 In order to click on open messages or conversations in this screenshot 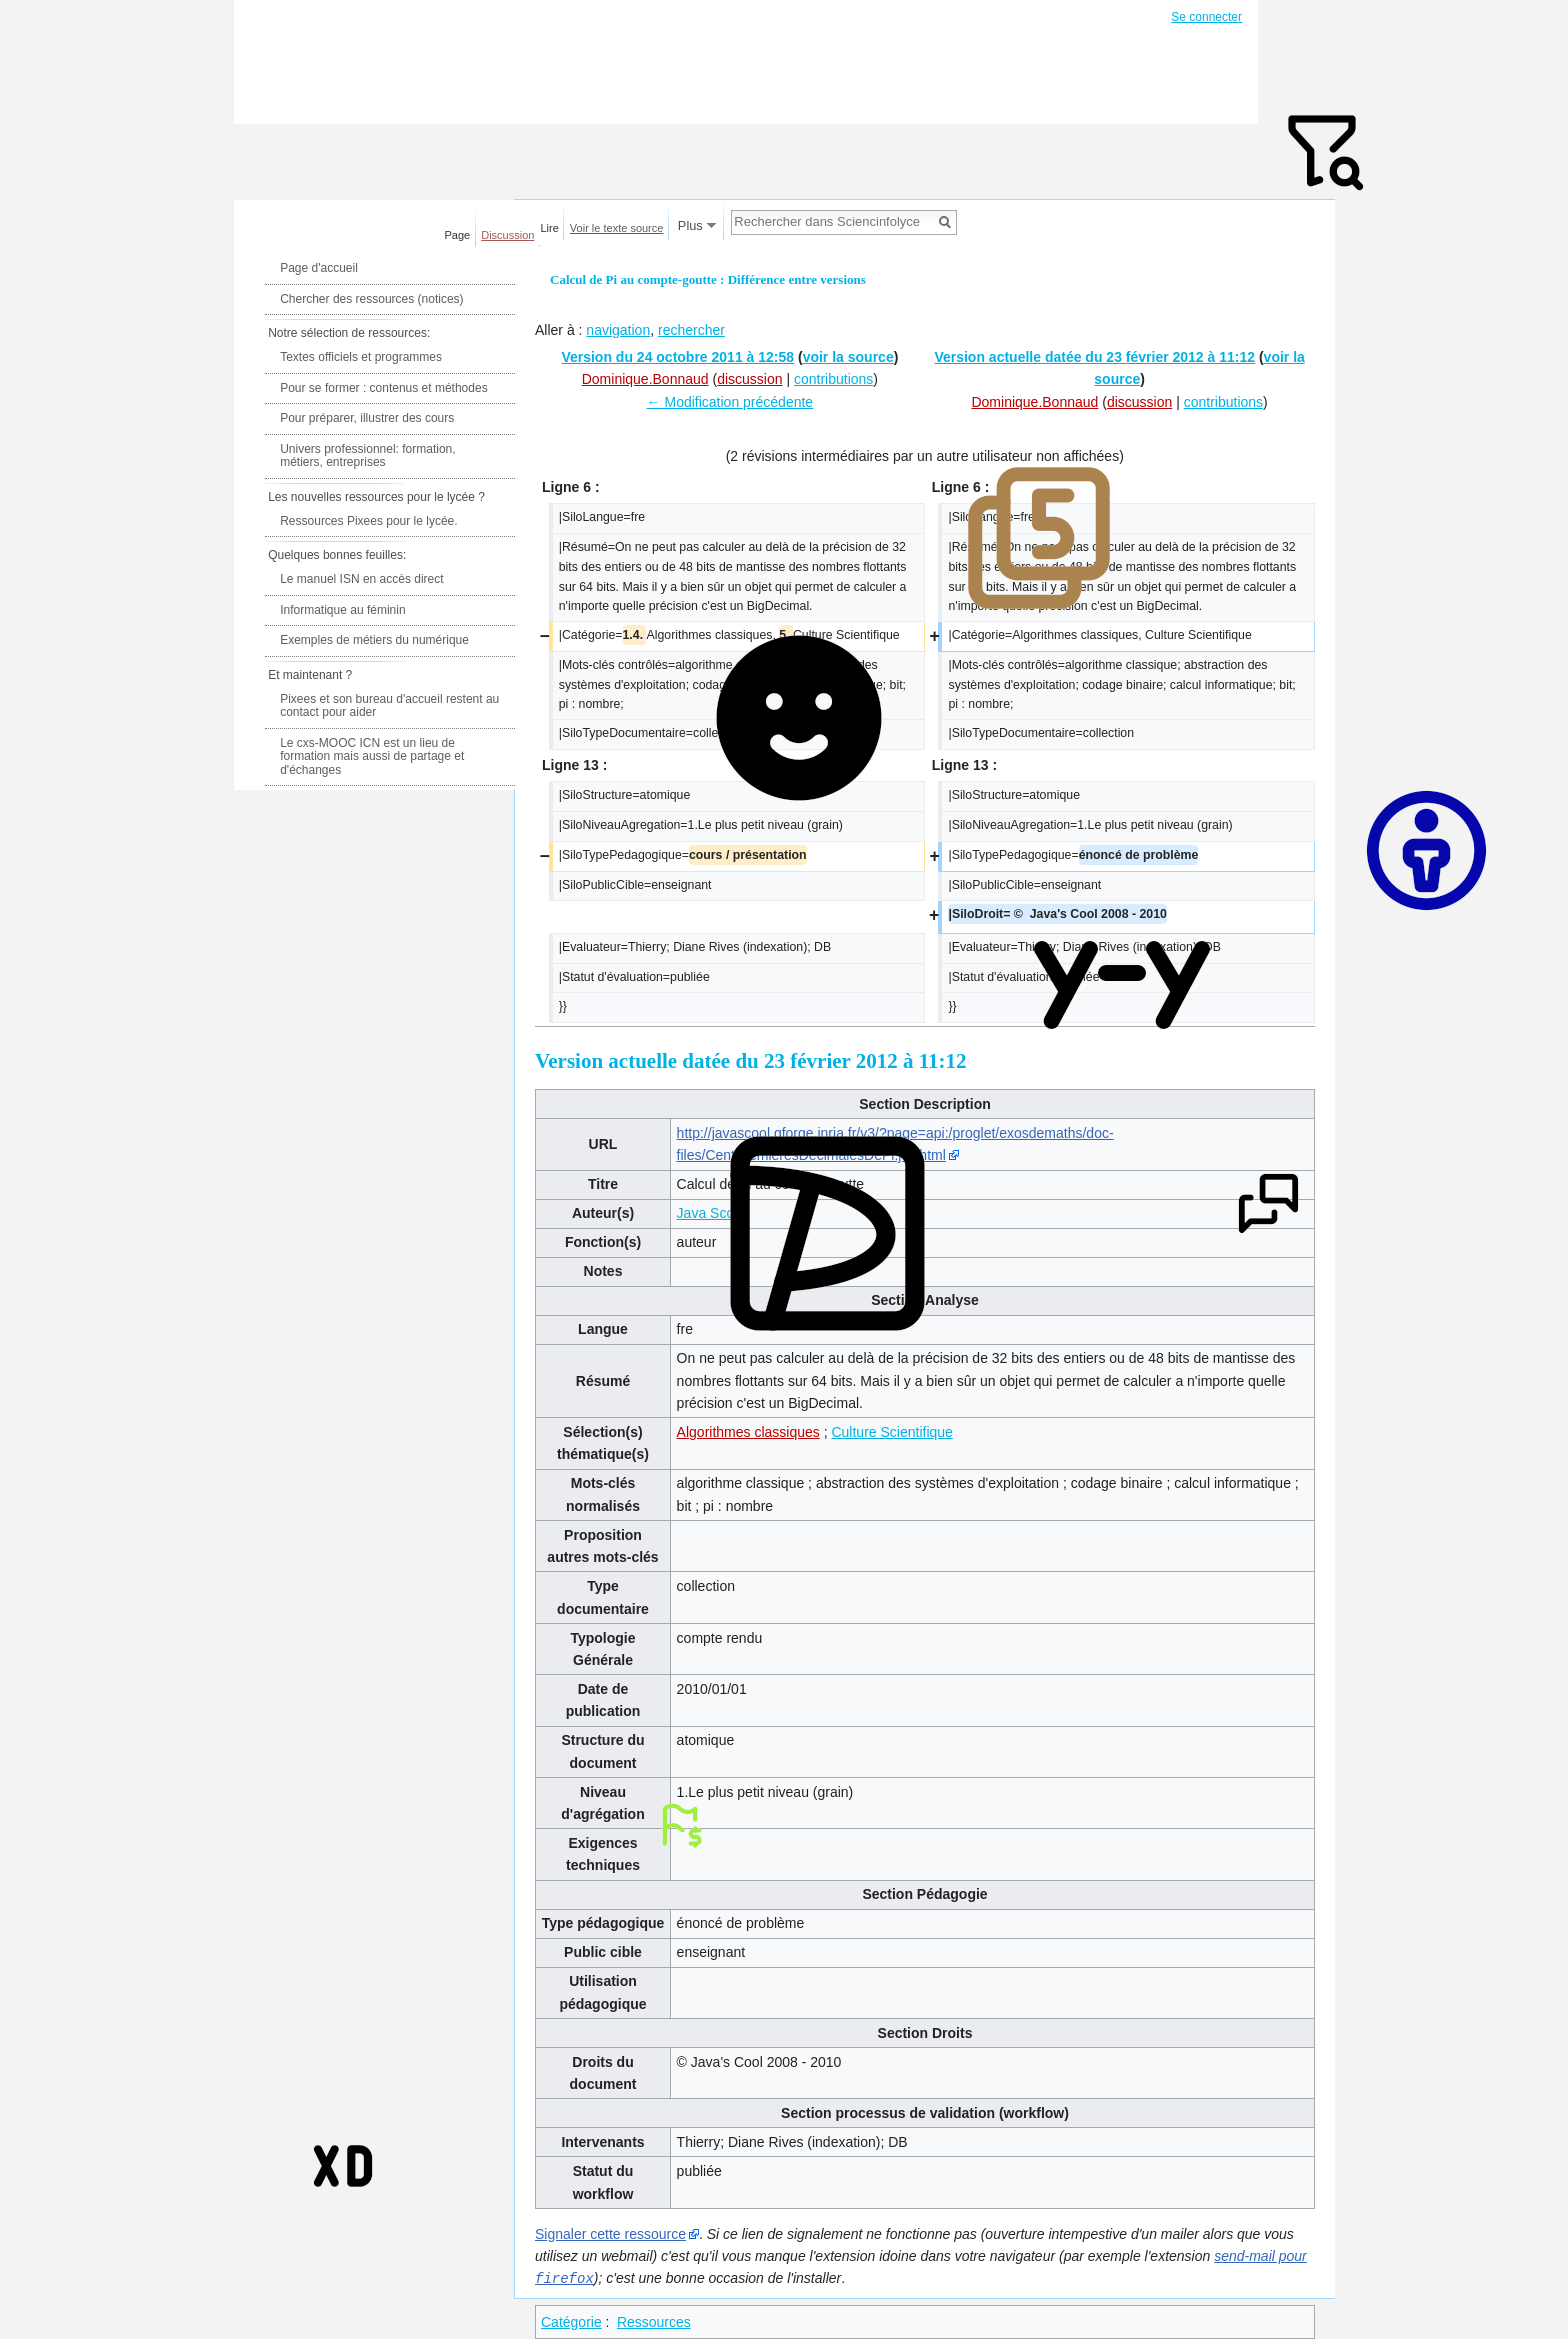, I will do `click(1268, 1203)`.